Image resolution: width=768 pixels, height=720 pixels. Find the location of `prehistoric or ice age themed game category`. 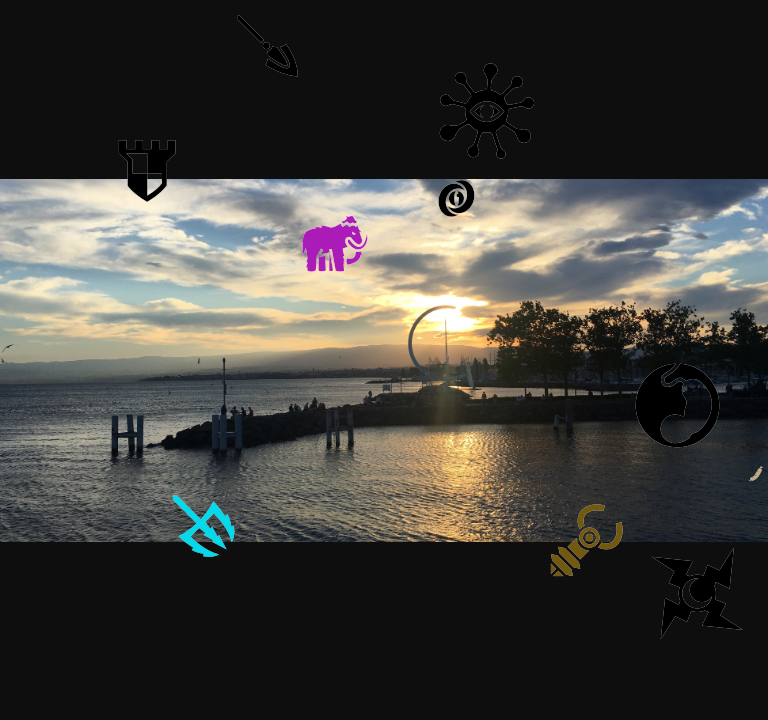

prehistoric or ice age themed game category is located at coordinates (334, 243).